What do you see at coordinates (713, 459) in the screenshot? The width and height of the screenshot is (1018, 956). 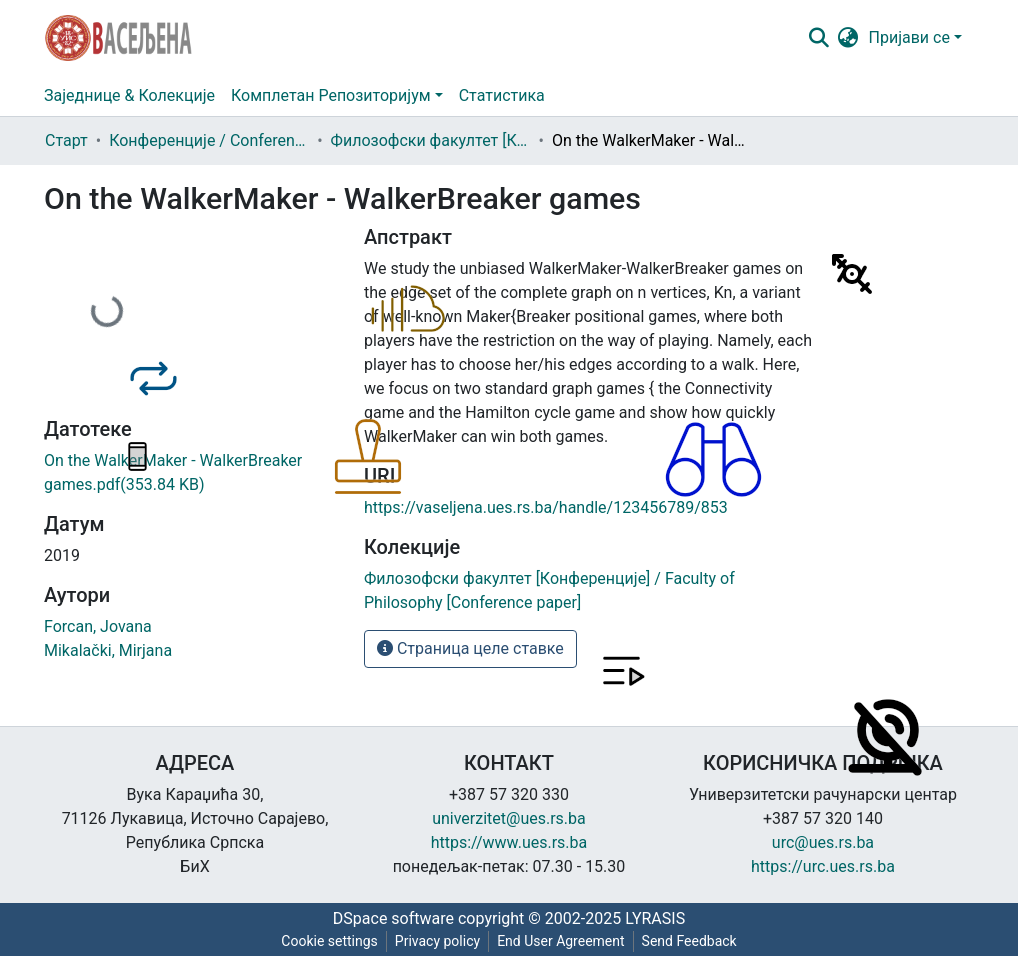 I see `search or explore content` at bounding box center [713, 459].